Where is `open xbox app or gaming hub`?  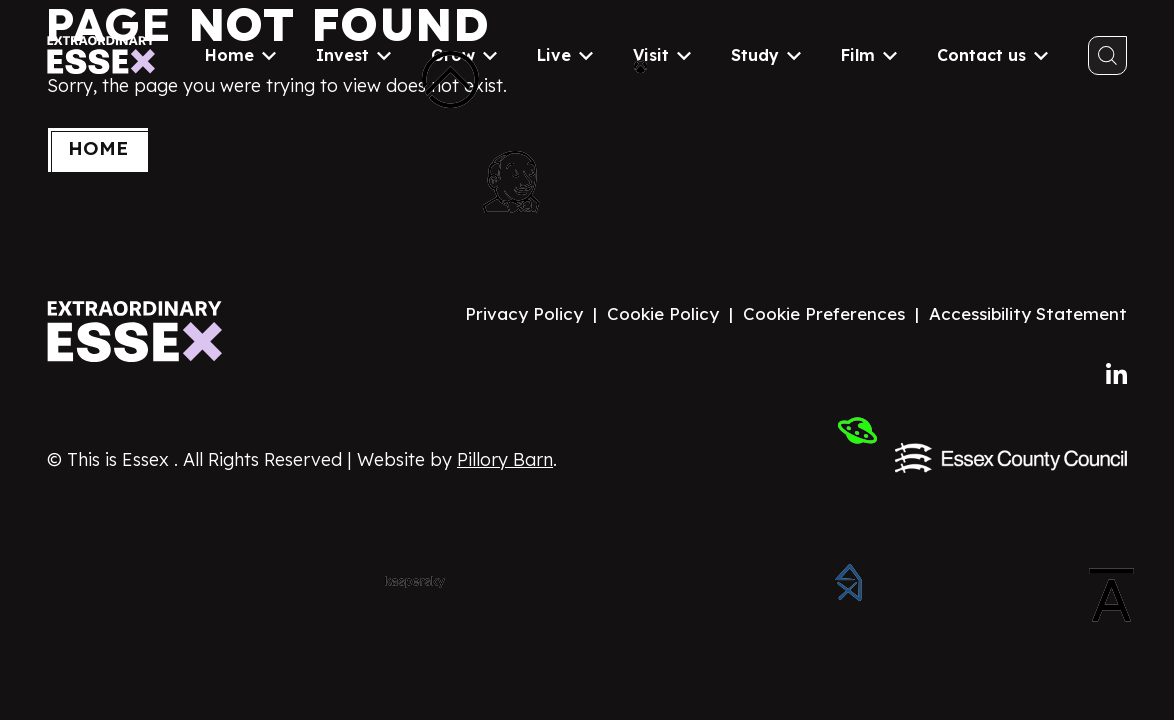 open xbox app or gaming hub is located at coordinates (640, 66).